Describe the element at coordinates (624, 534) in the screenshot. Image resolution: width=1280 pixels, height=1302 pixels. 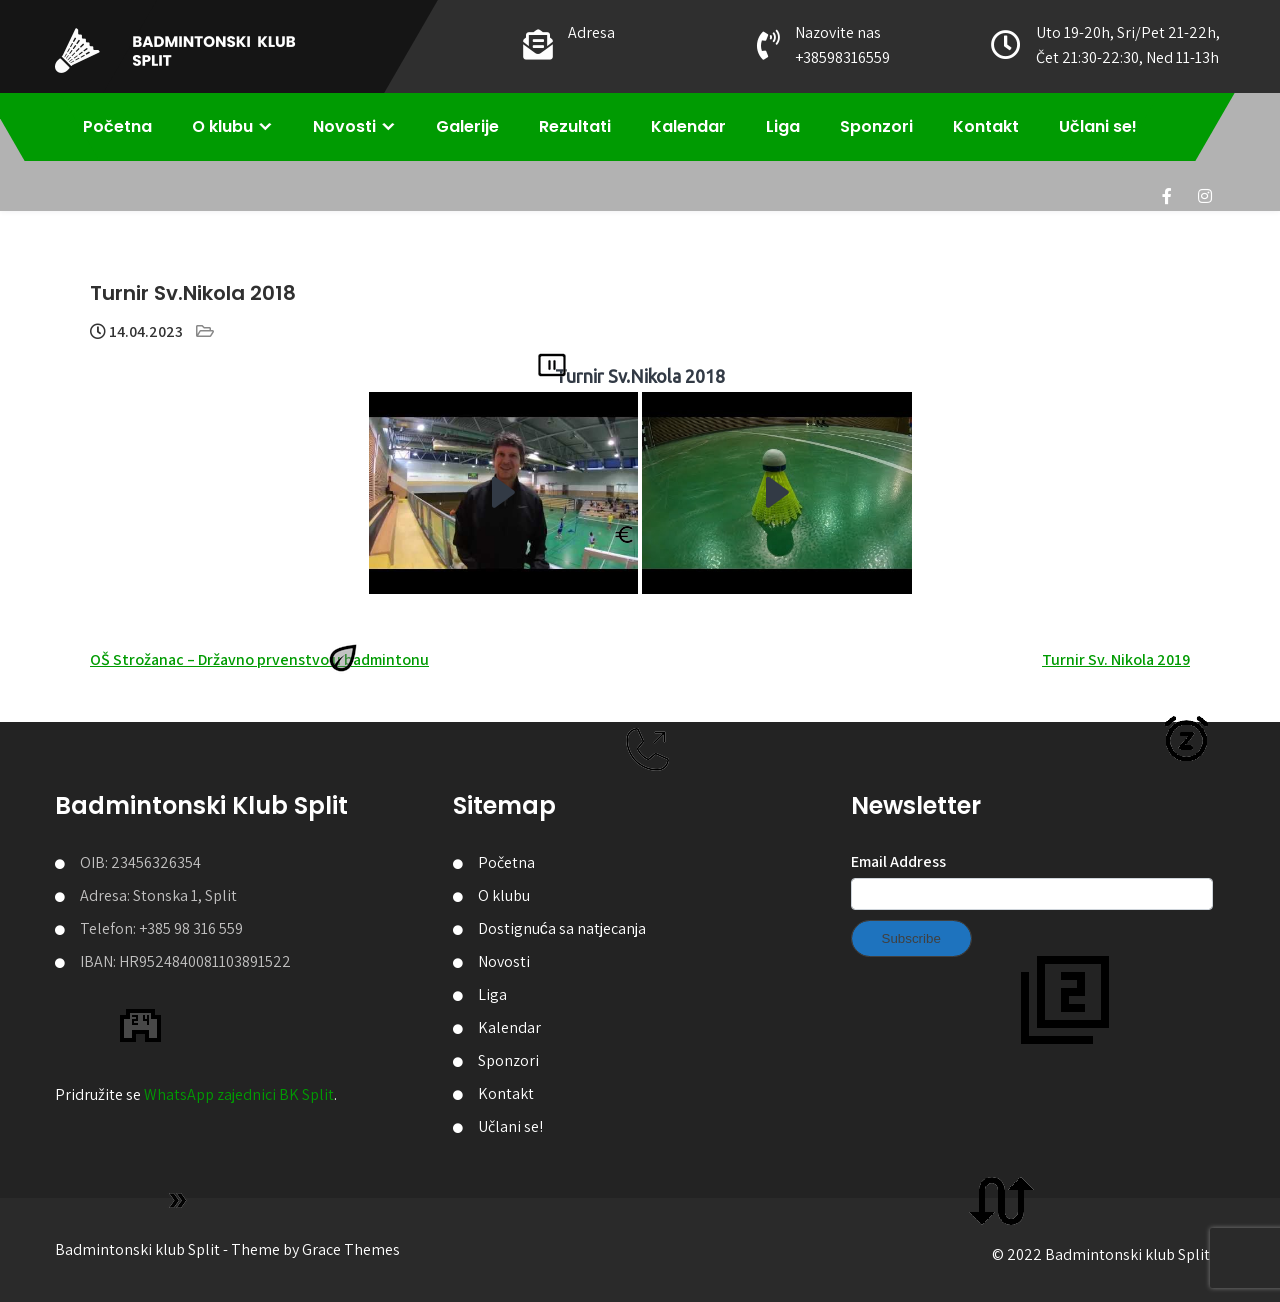
I see `view or manage euro currency settings` at that location.